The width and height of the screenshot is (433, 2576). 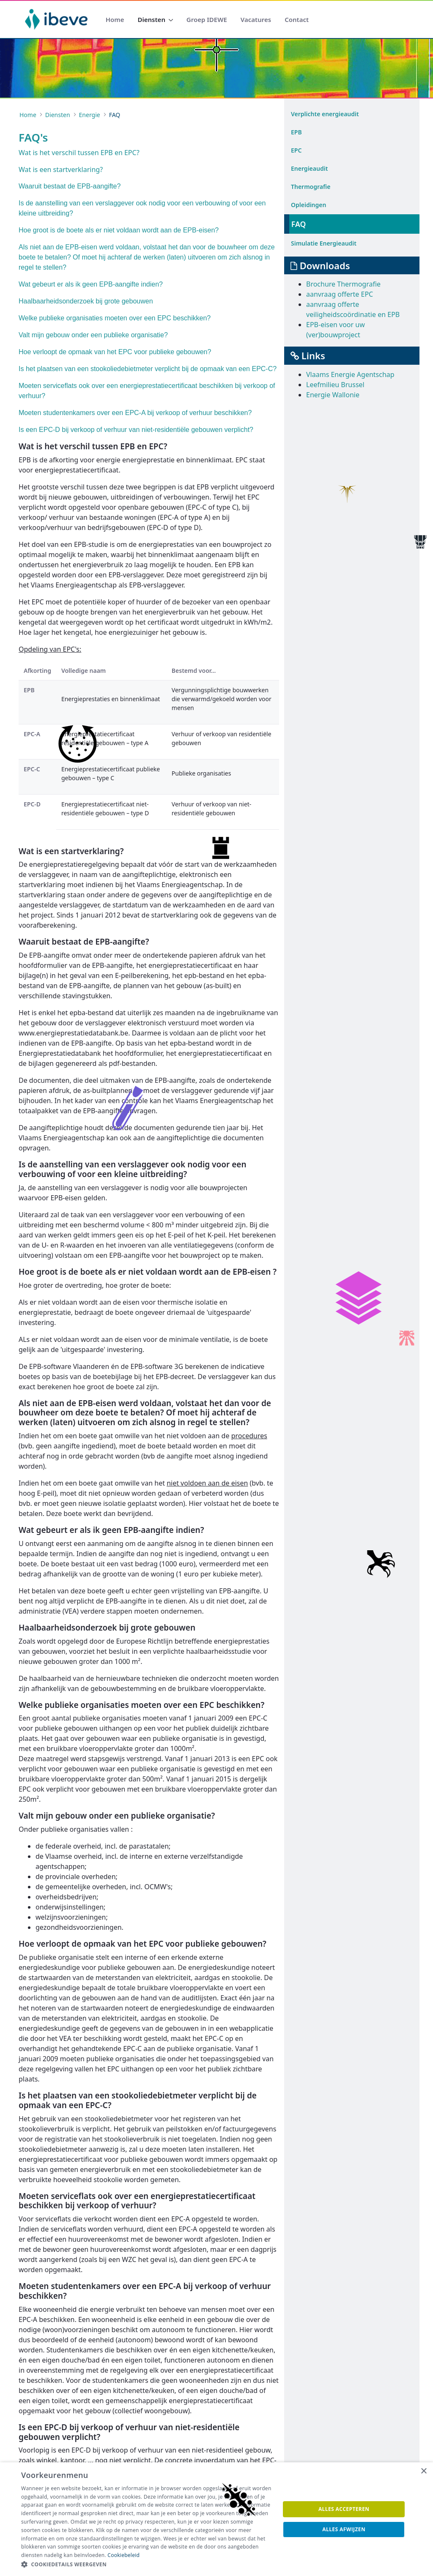 I want to click on select a beast or creature class in a game, so click(x=381, y=1564).